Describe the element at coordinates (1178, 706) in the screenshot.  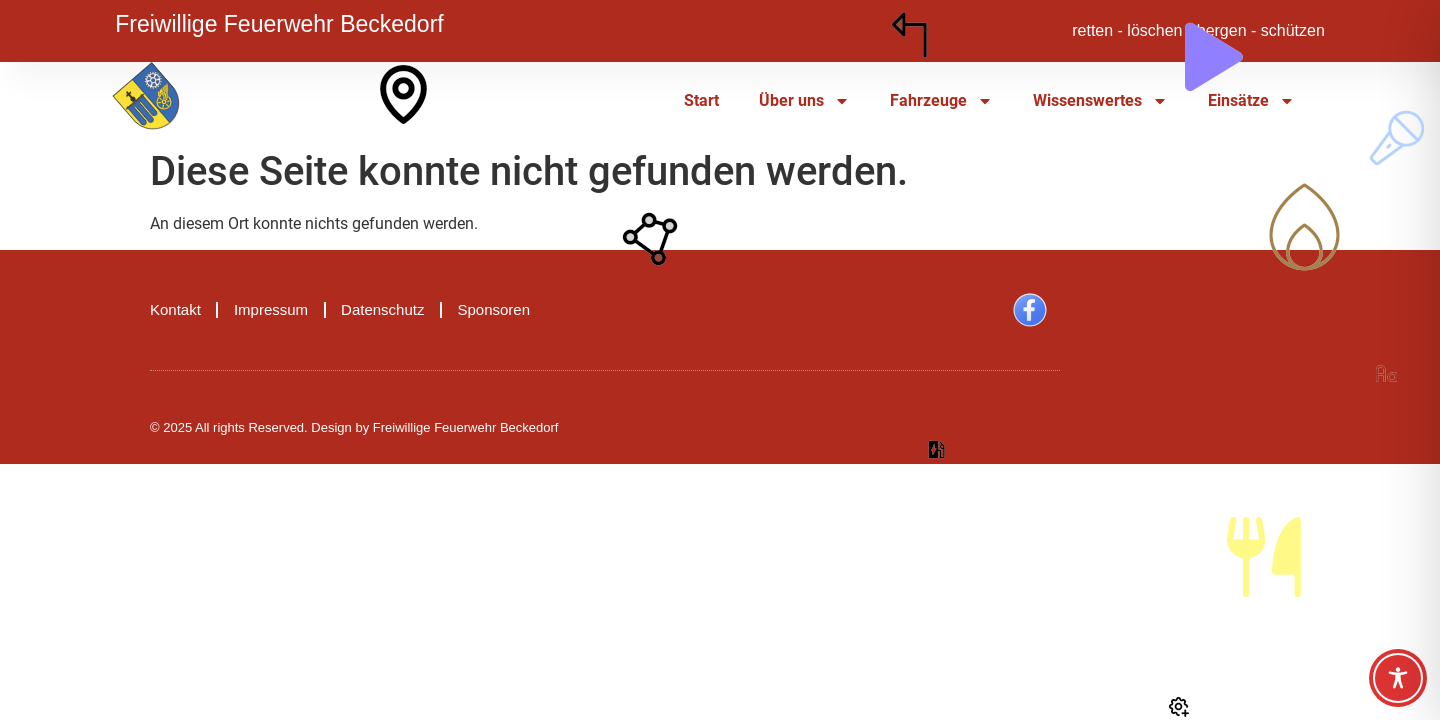
I see `add new settings or preferences` at that location.